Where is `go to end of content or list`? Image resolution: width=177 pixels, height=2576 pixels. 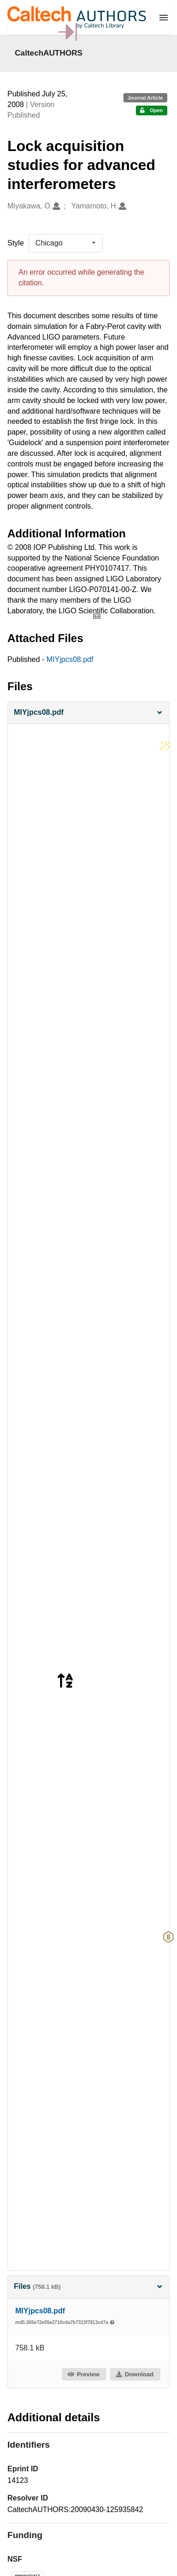
go to end of content or list is located at coordinates (68, 32).